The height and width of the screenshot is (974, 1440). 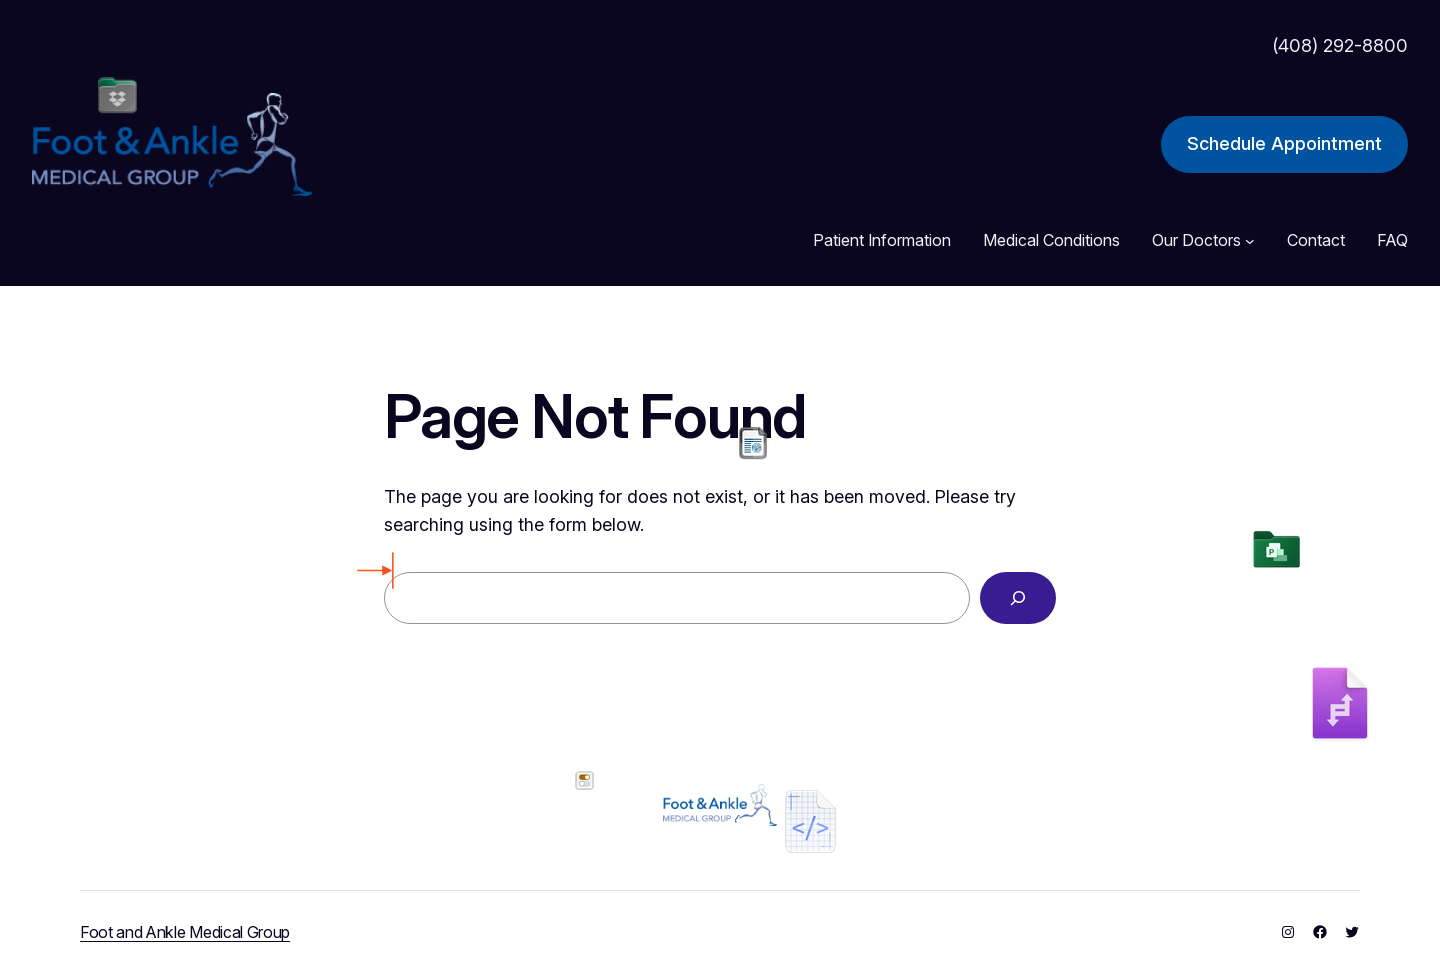 I want to click on twig template file icon, so click(x=810, y=821).